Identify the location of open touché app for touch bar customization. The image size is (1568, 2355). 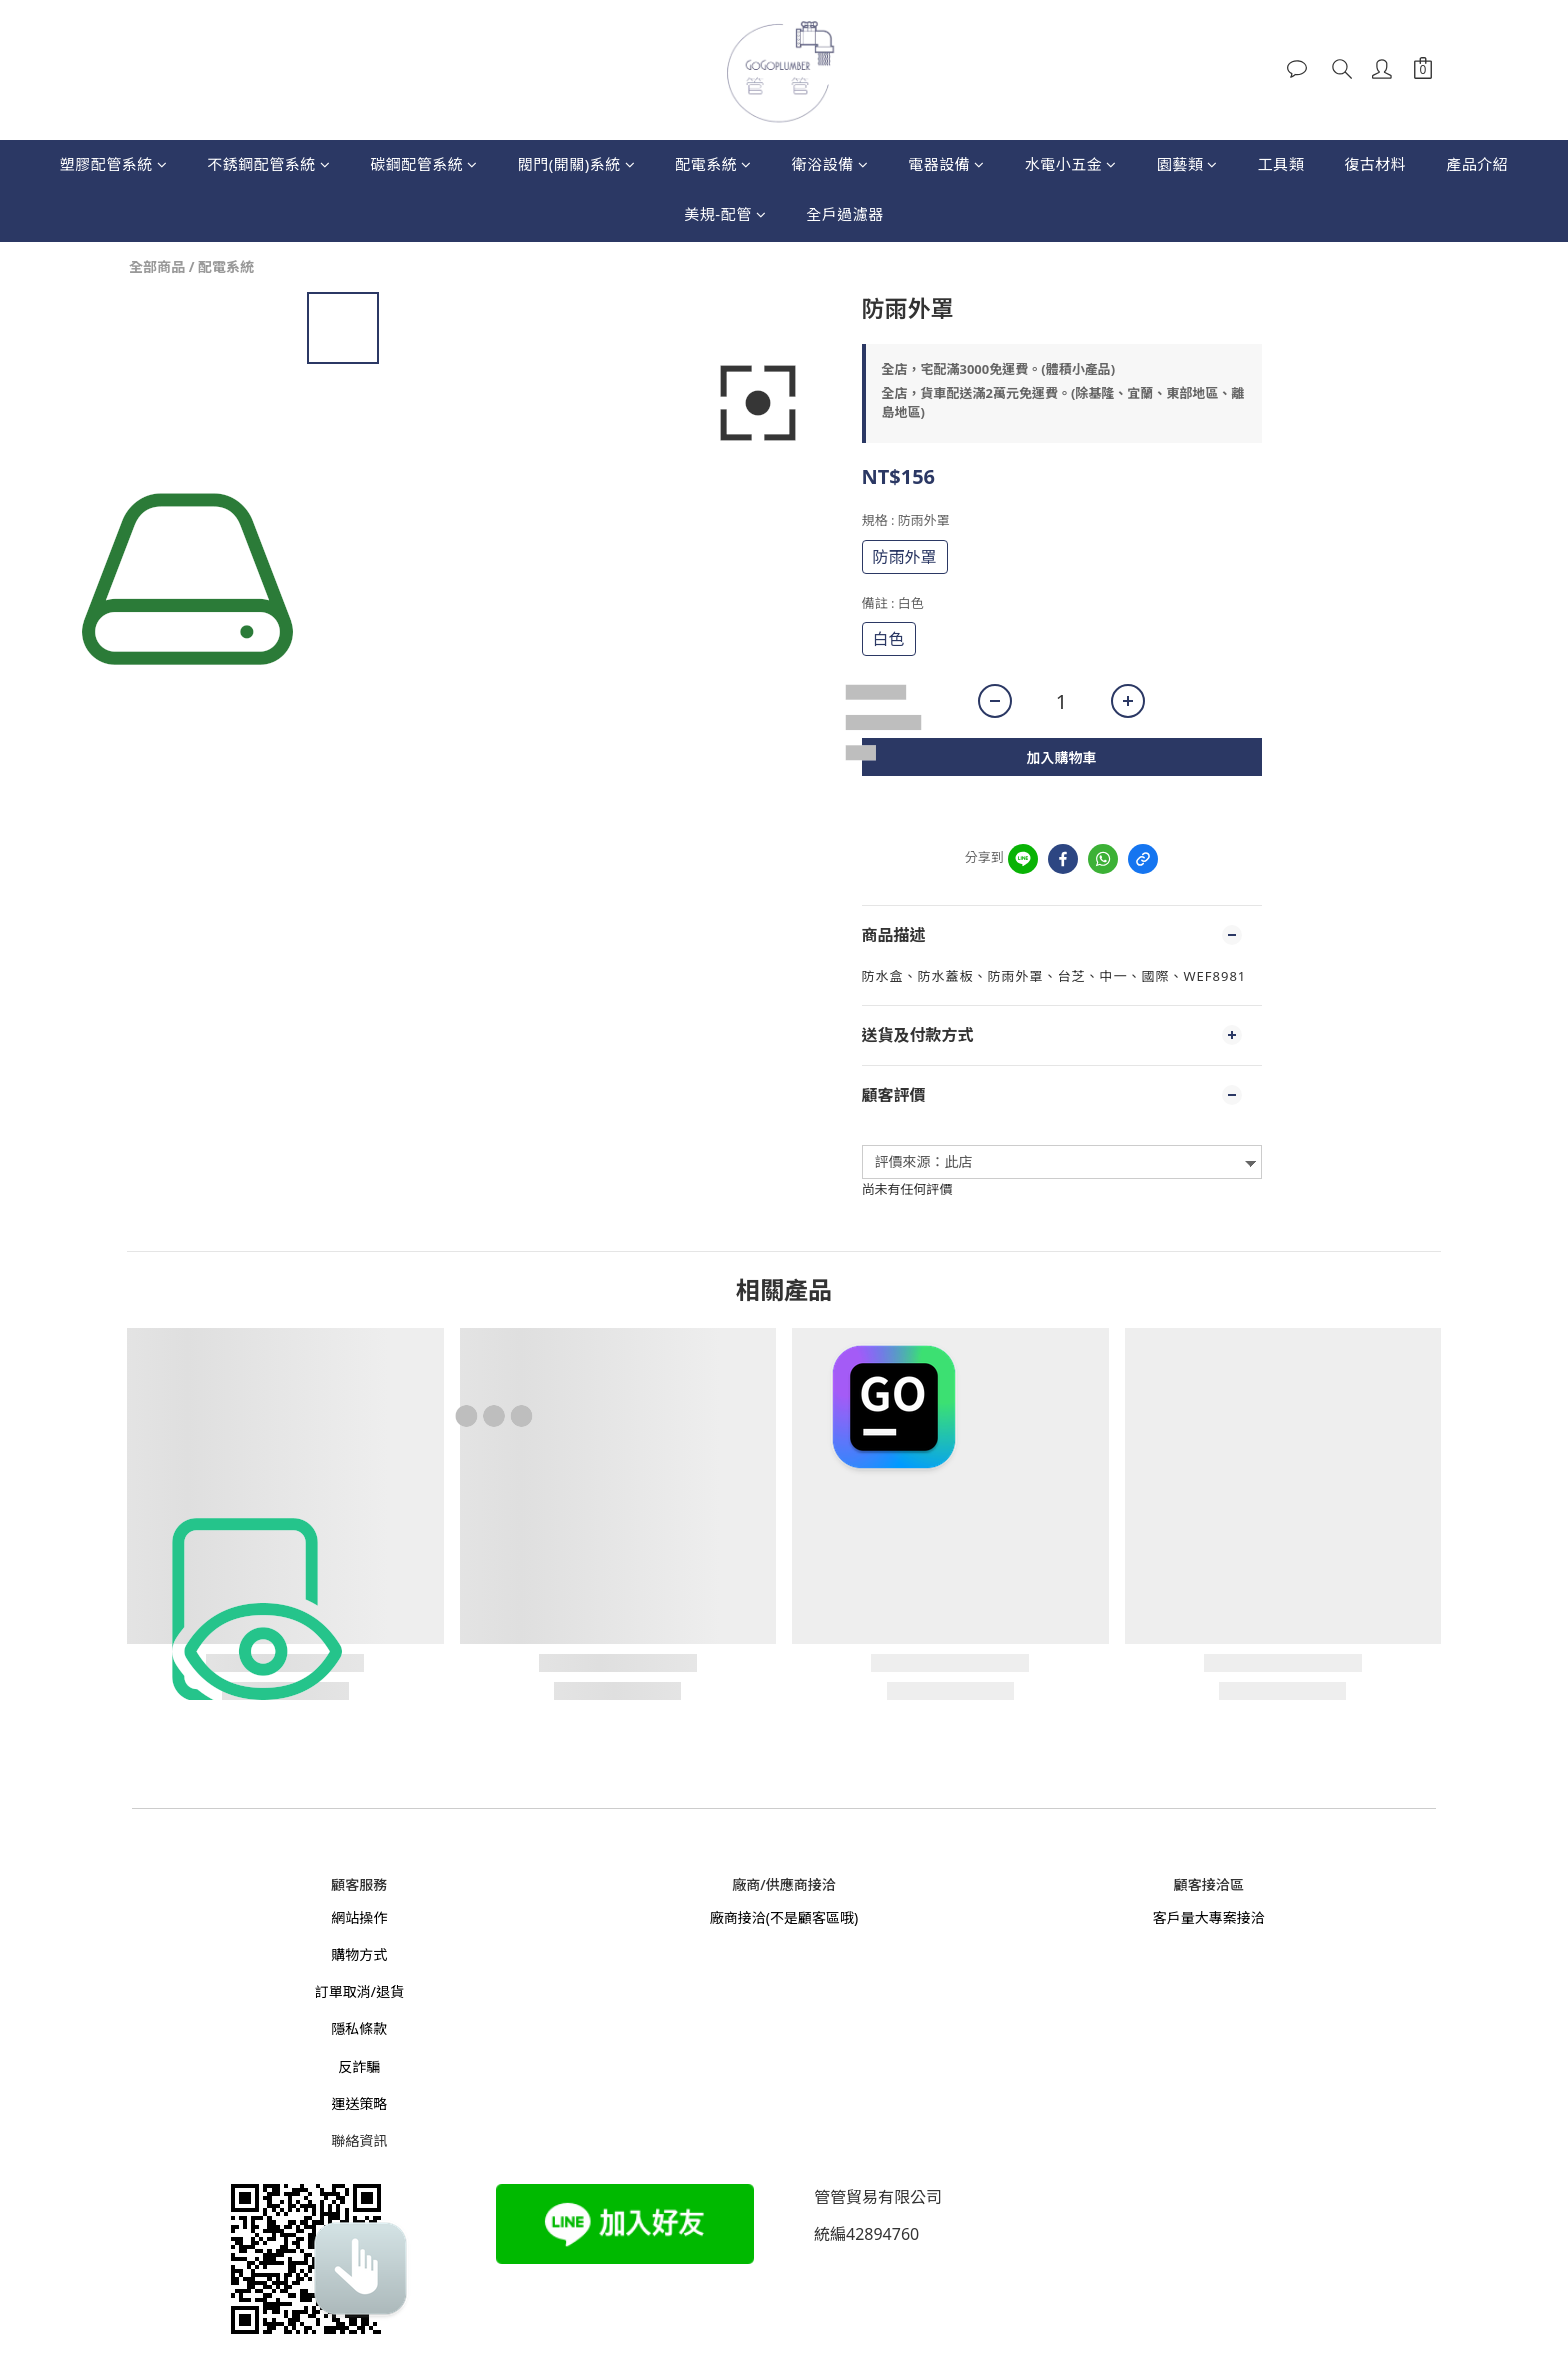
(360, 2268).